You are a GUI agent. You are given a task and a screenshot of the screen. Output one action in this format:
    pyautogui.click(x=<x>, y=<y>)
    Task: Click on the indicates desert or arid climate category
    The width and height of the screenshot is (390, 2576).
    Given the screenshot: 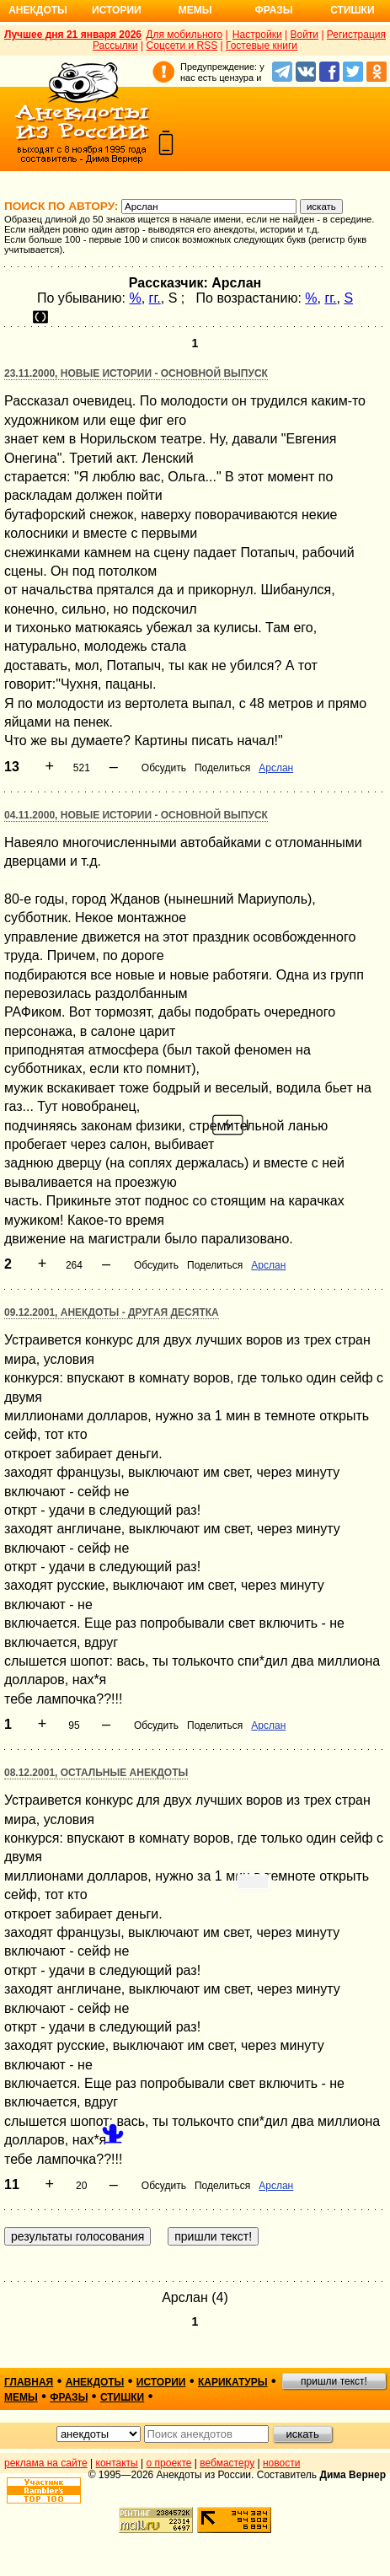 What is the action you would take?
    pyautogui.click(x=113, y=2134)
    